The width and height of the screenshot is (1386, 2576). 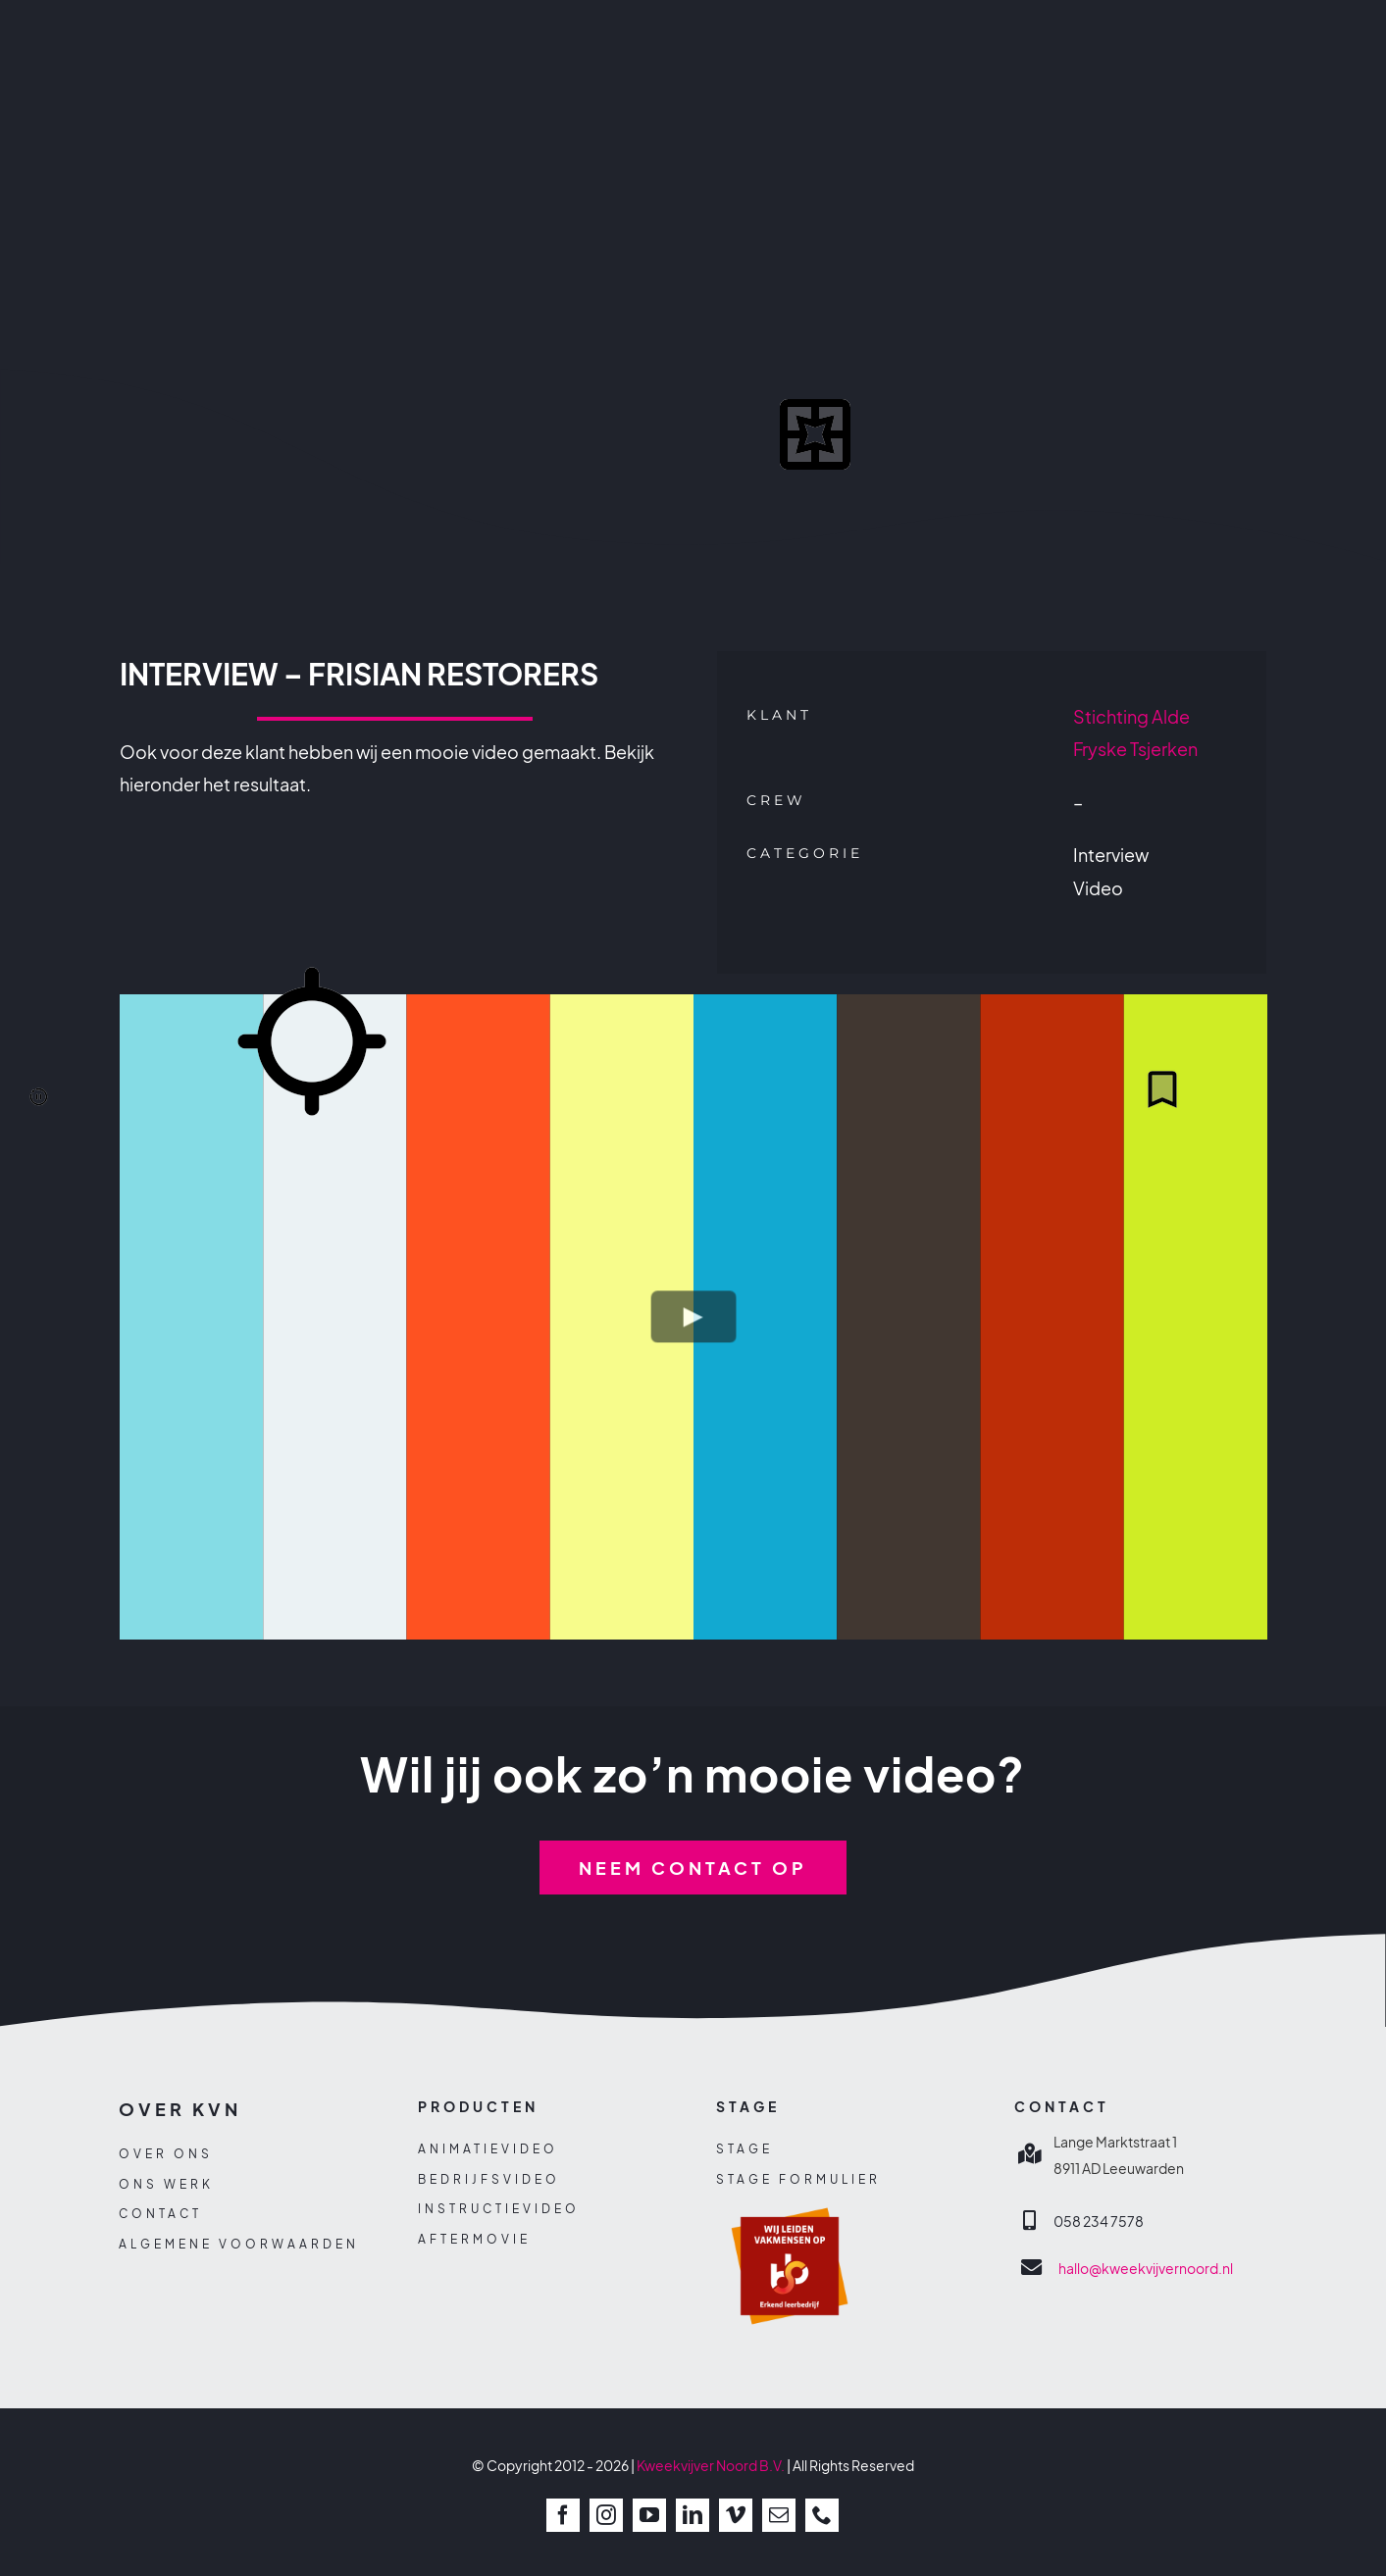 I want to click on pause motion photo playback, so click(x=38, y=1096).